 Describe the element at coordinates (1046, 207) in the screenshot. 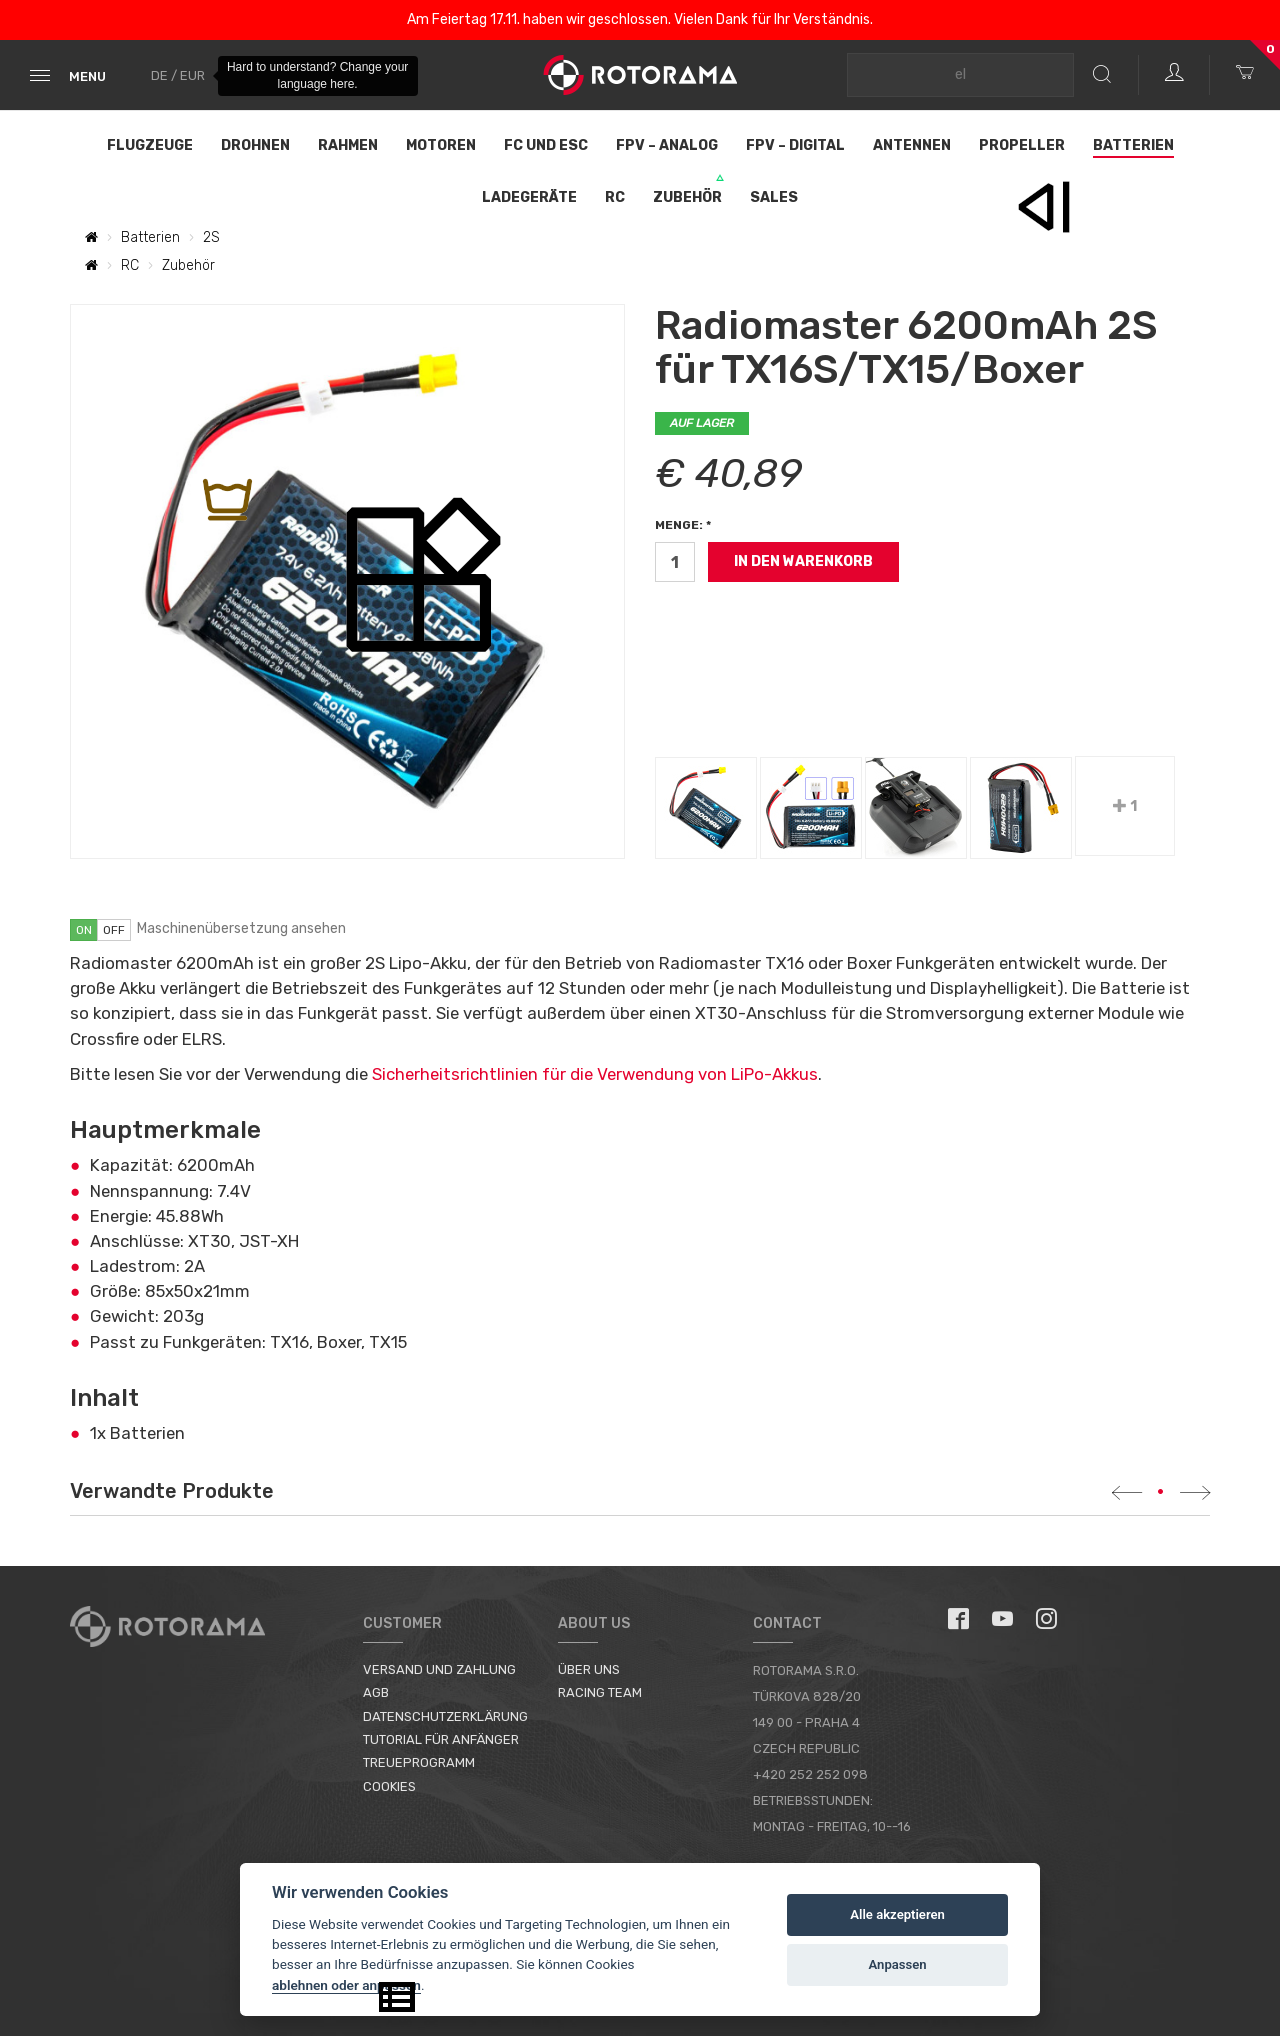

I see `reverse continue debugging execution` at that location.